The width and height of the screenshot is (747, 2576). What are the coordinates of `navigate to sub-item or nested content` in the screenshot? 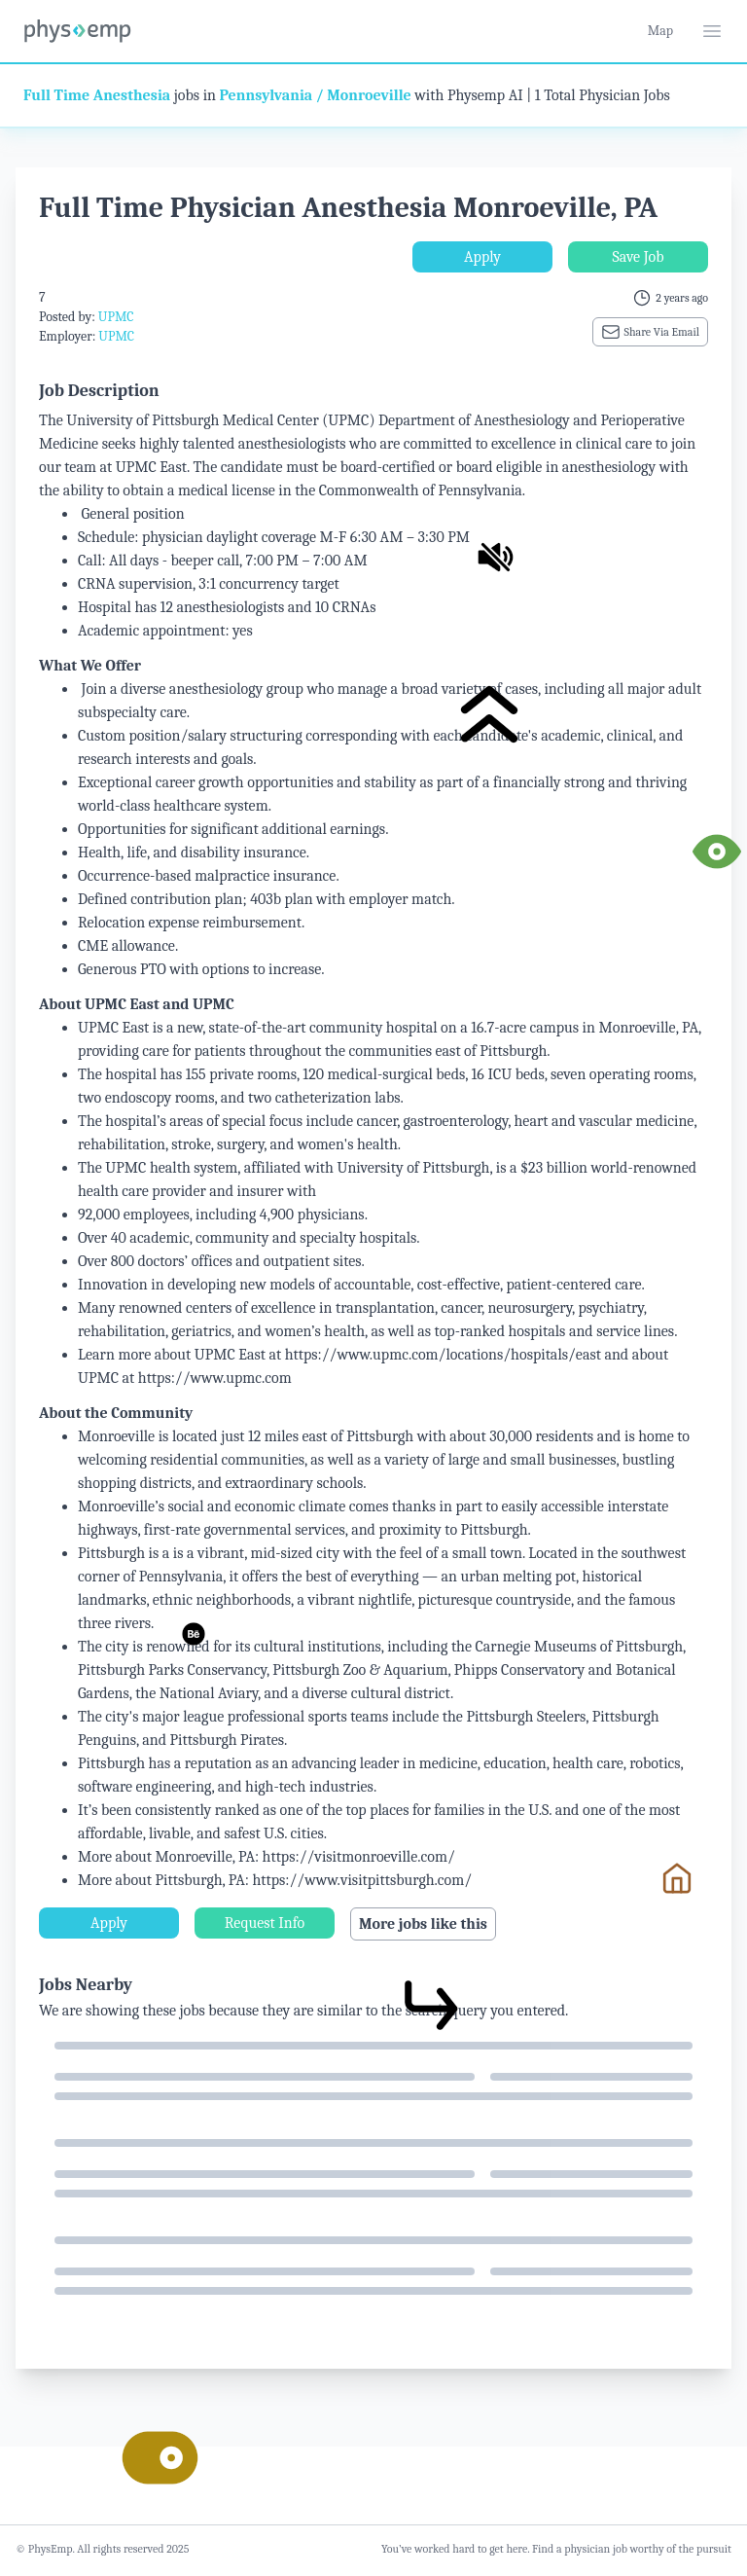 It's located at (429, 2005).